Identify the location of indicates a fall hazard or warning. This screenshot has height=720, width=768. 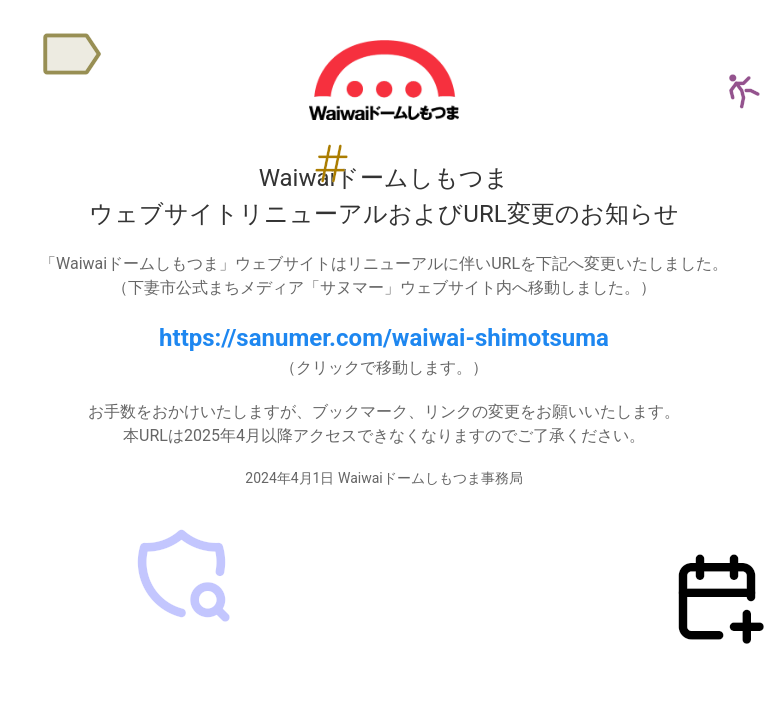
(743, 90).